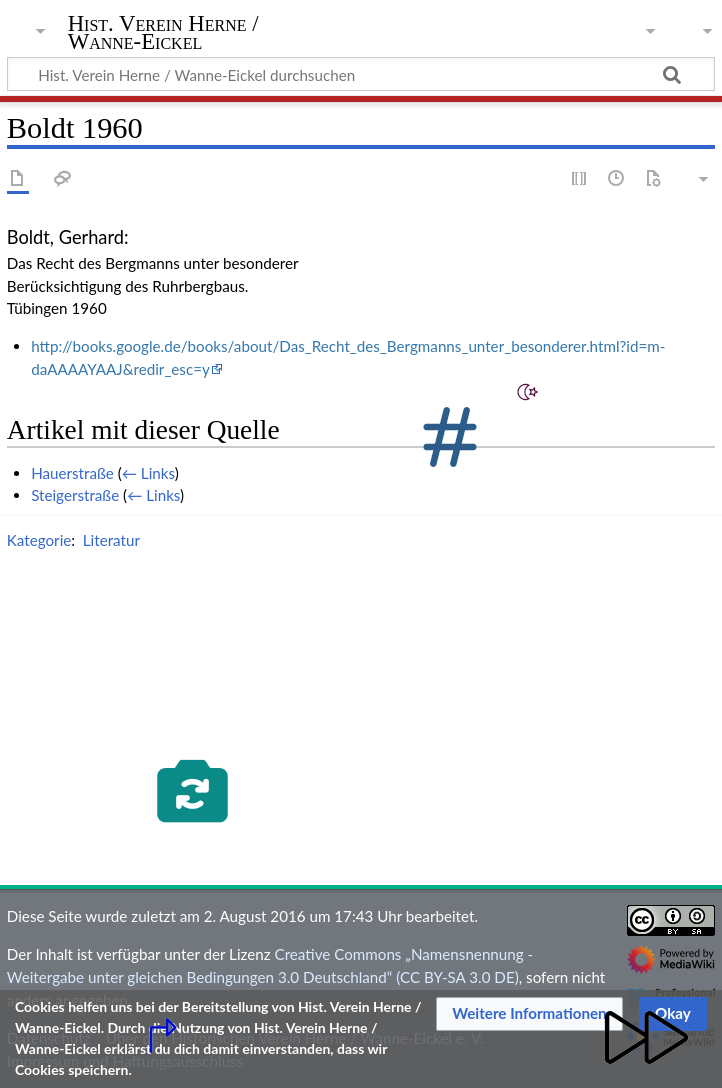  I want to click on fast-forward through media content, so click(640, 1037).